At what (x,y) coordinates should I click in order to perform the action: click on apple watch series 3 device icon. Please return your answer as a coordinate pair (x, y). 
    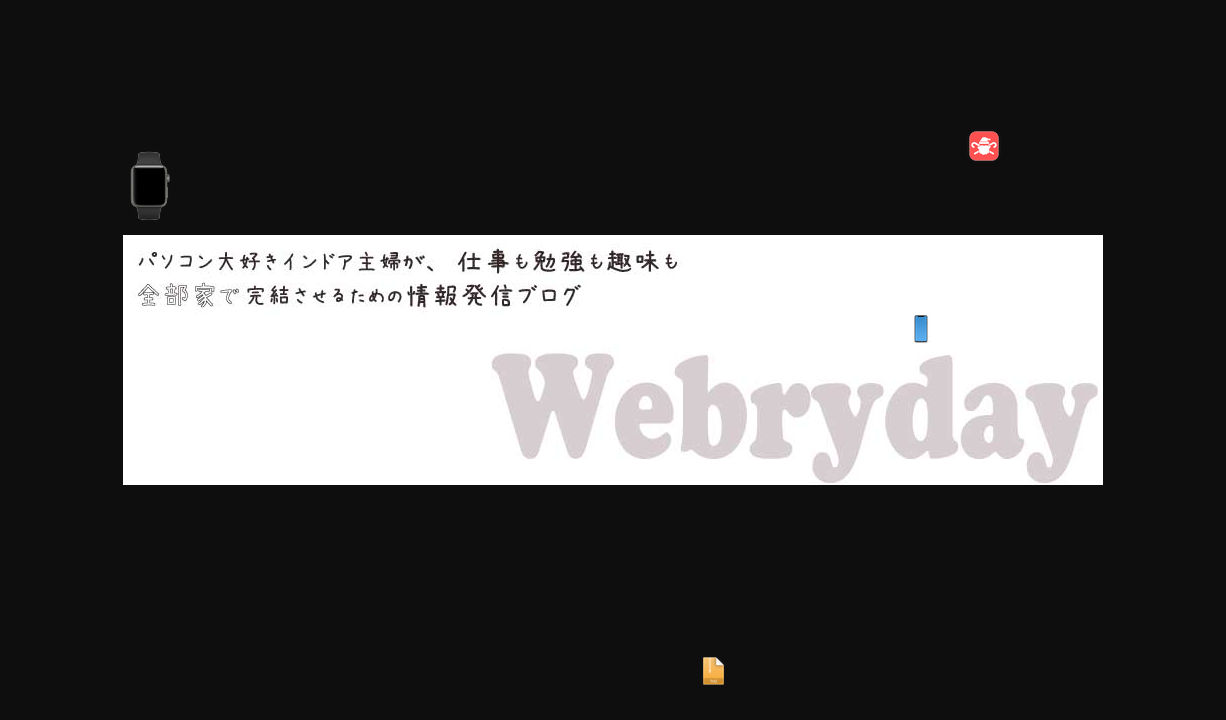
    Looking at the image, I should click on (149, 186).